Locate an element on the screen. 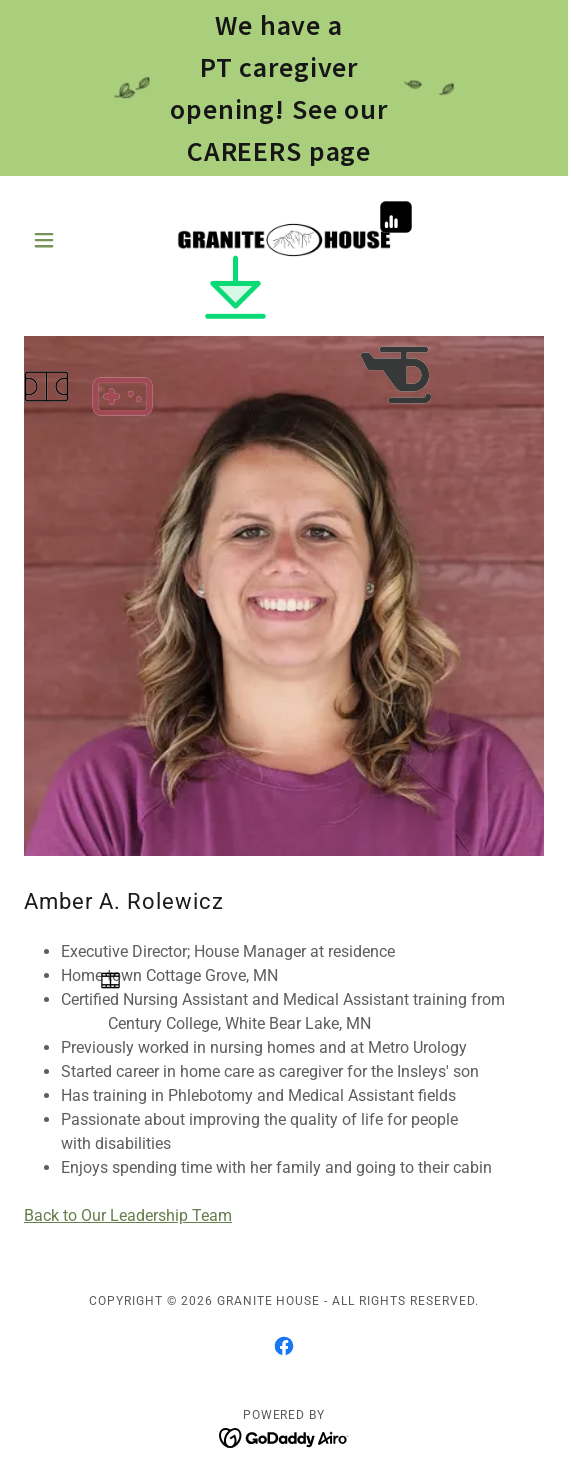  access gaming or game center features is located at coordinates (122, 396).